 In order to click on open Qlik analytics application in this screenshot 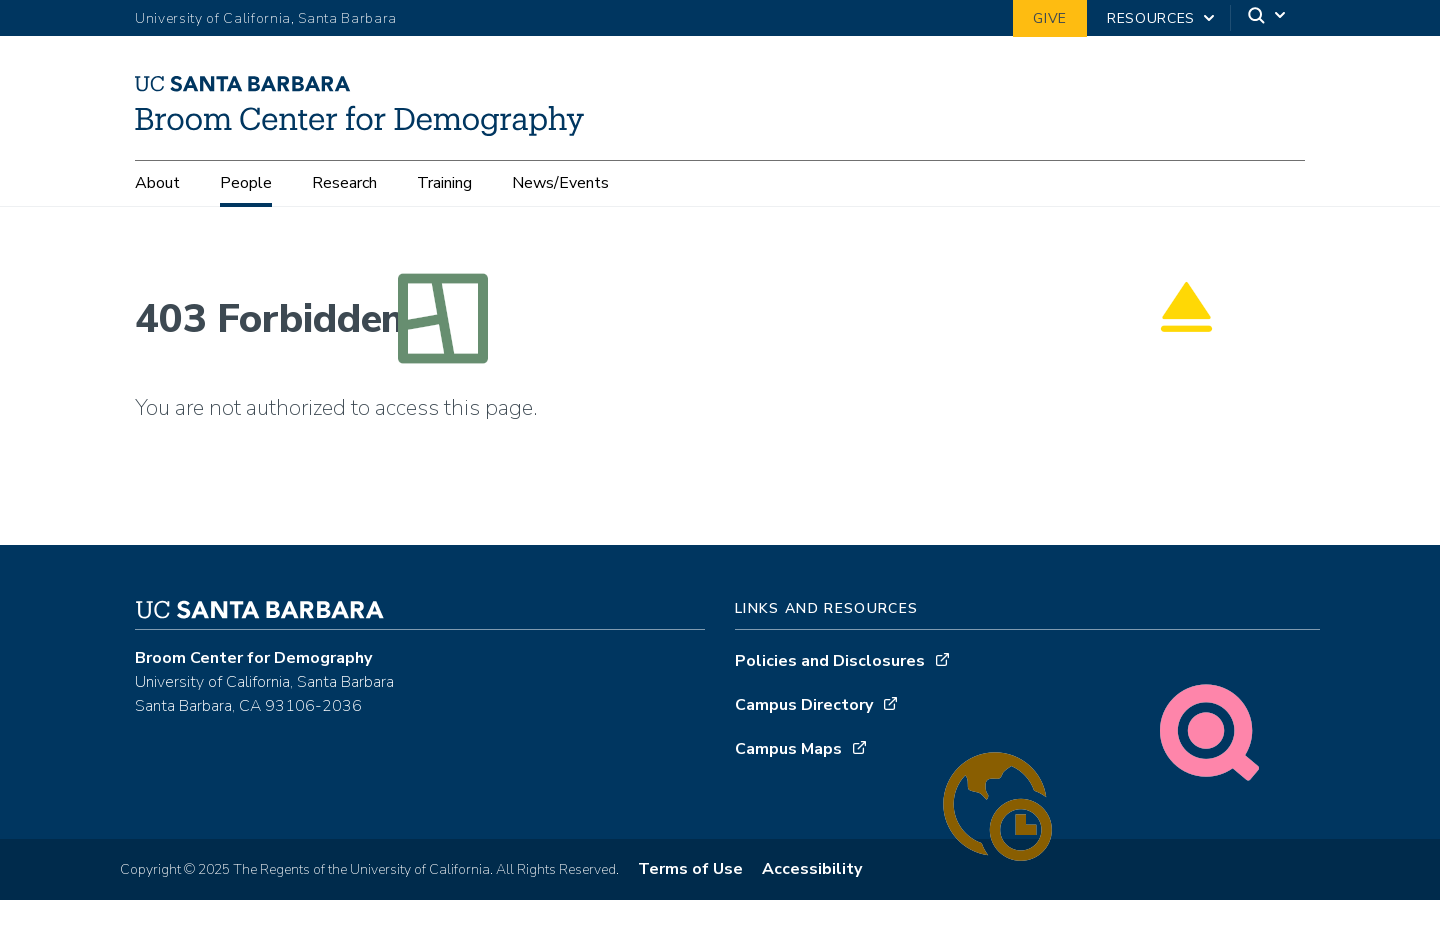, I will do `click(1209, 732)`.